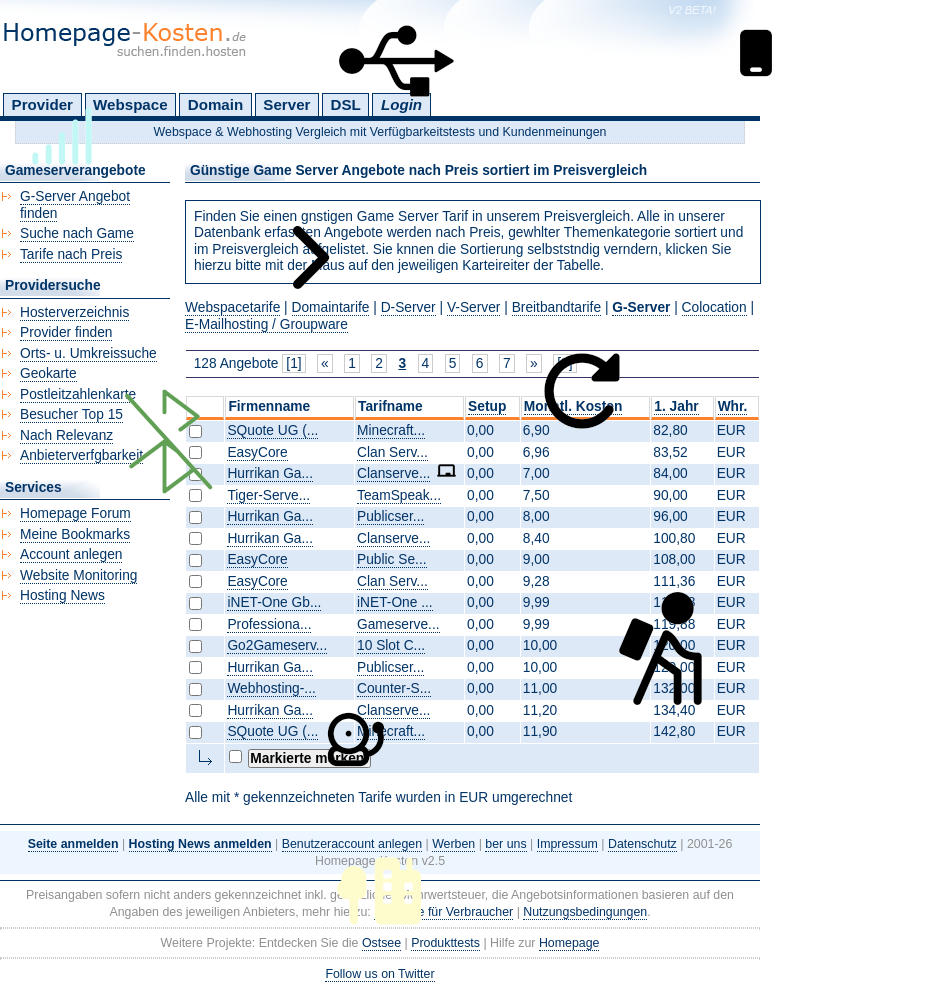  I want to click on bluetooth is disabled or unavailable, so click(164, 441).